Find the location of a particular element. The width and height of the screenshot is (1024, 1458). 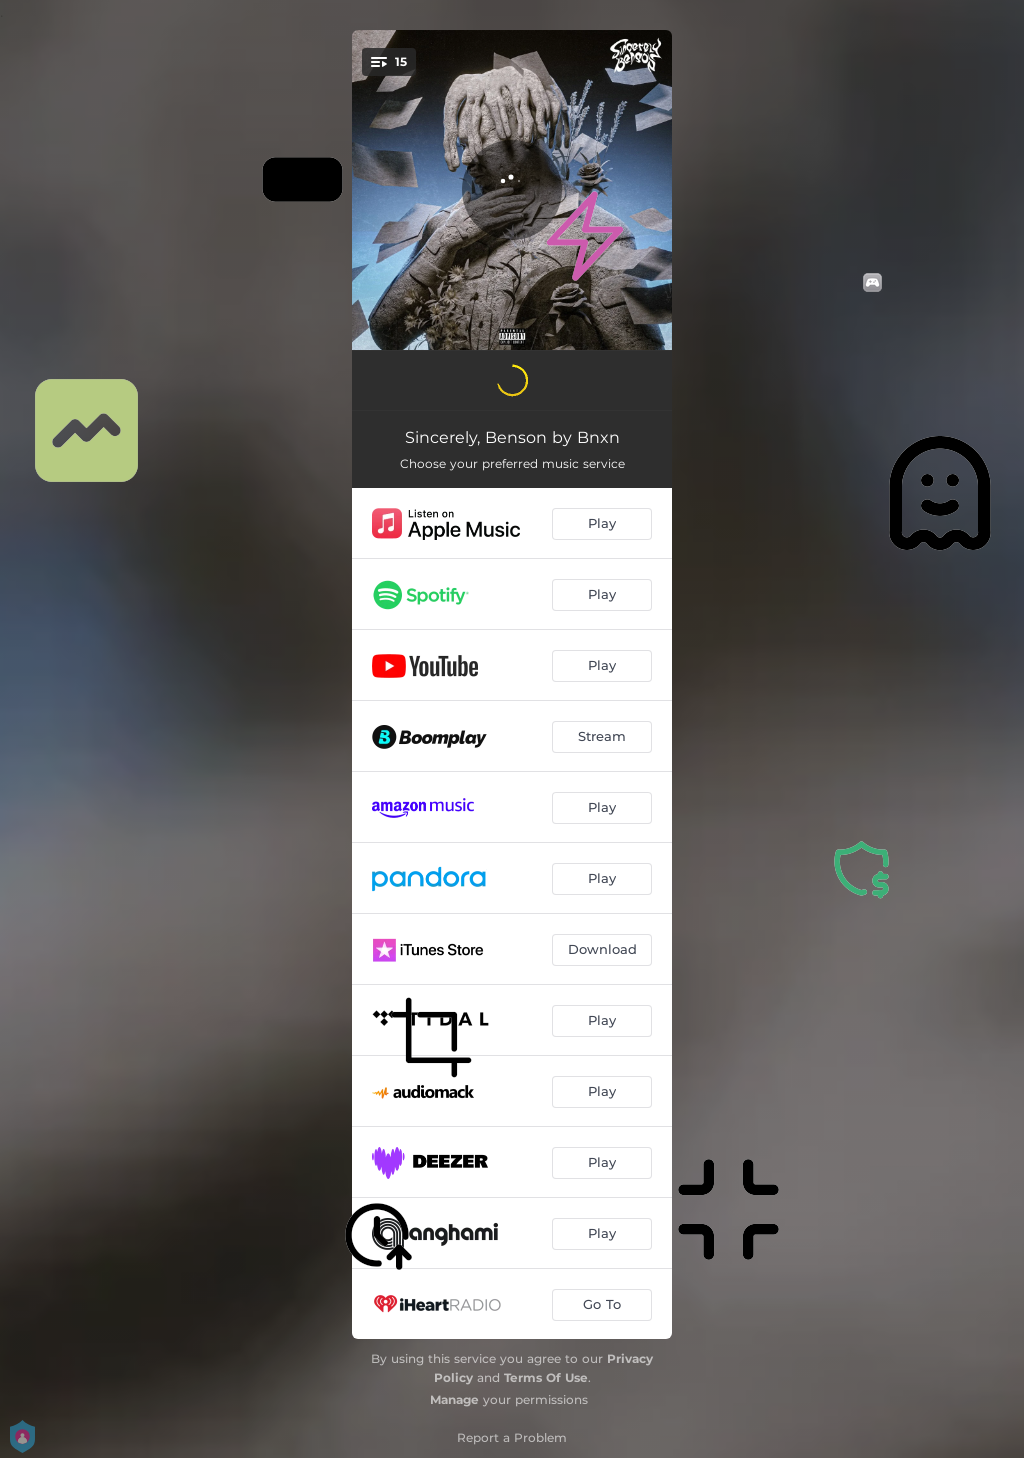

move time forward or reschedule later is located at coordinates (377, 1235).